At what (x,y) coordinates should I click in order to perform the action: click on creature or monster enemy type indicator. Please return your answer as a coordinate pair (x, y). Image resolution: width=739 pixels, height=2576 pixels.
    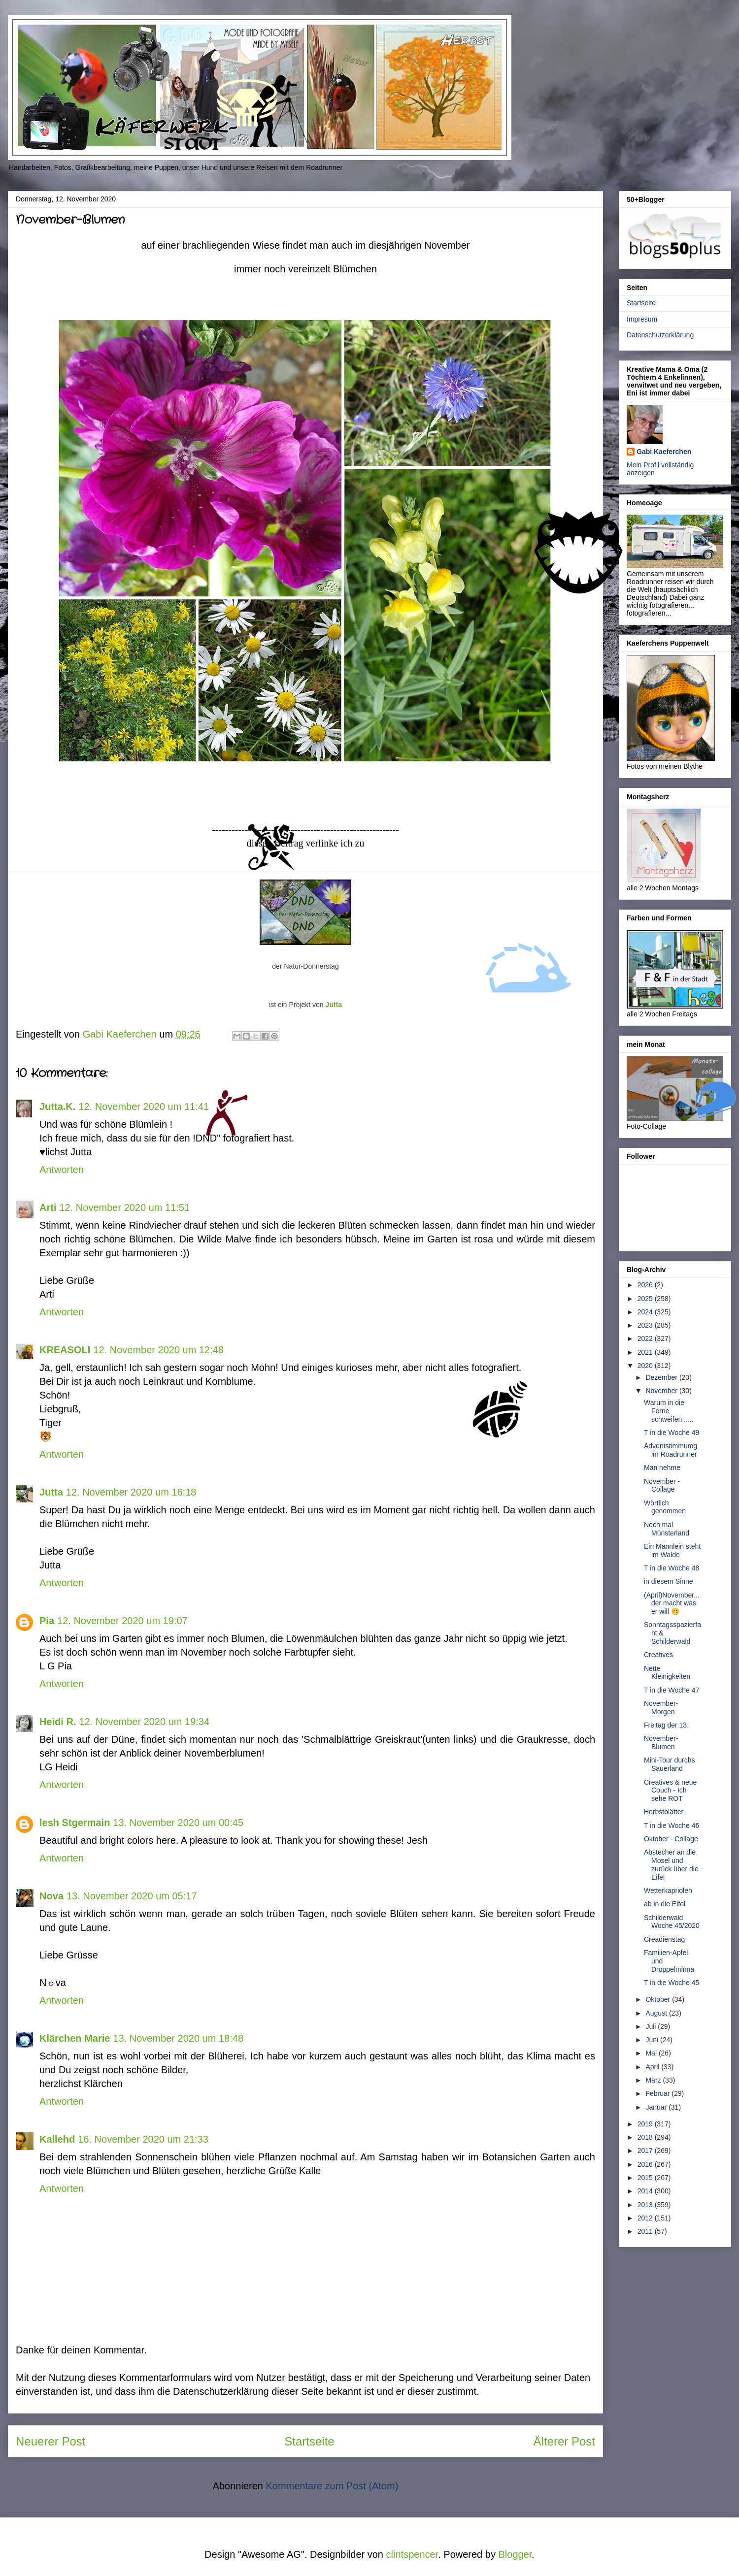
    Looking at the image, I should click on (578, 551).